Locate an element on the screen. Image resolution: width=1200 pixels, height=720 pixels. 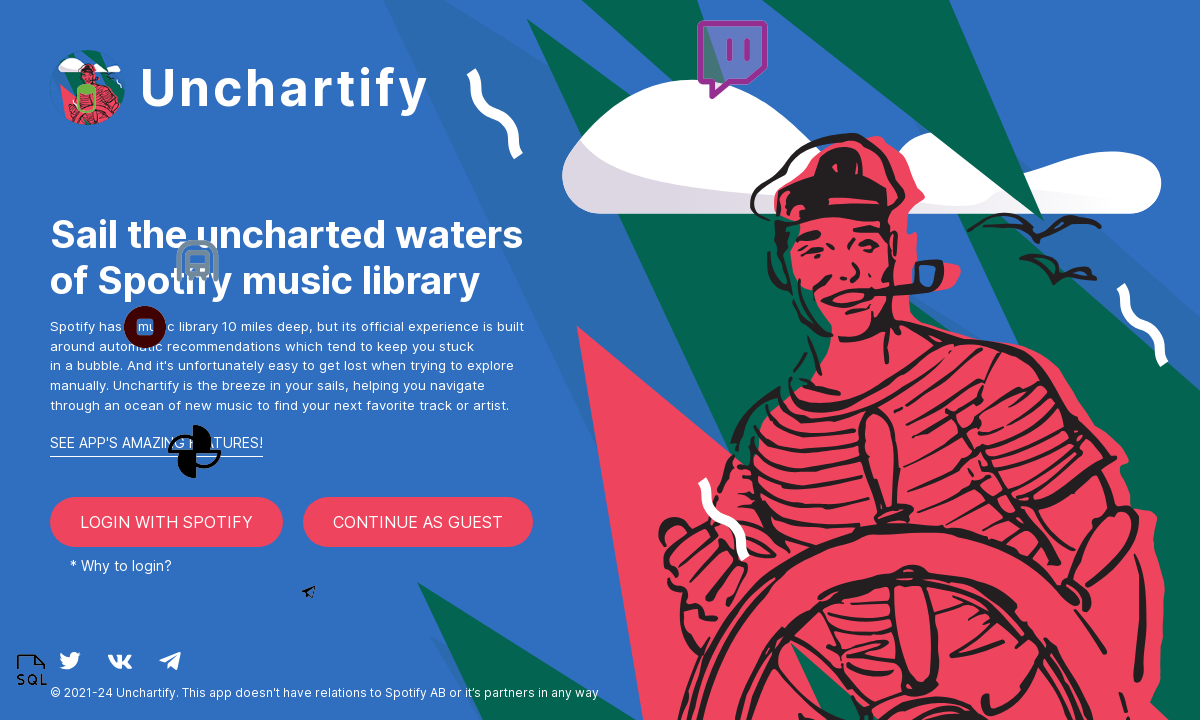
represents a database or data storage is located at coordinates (86, 98).